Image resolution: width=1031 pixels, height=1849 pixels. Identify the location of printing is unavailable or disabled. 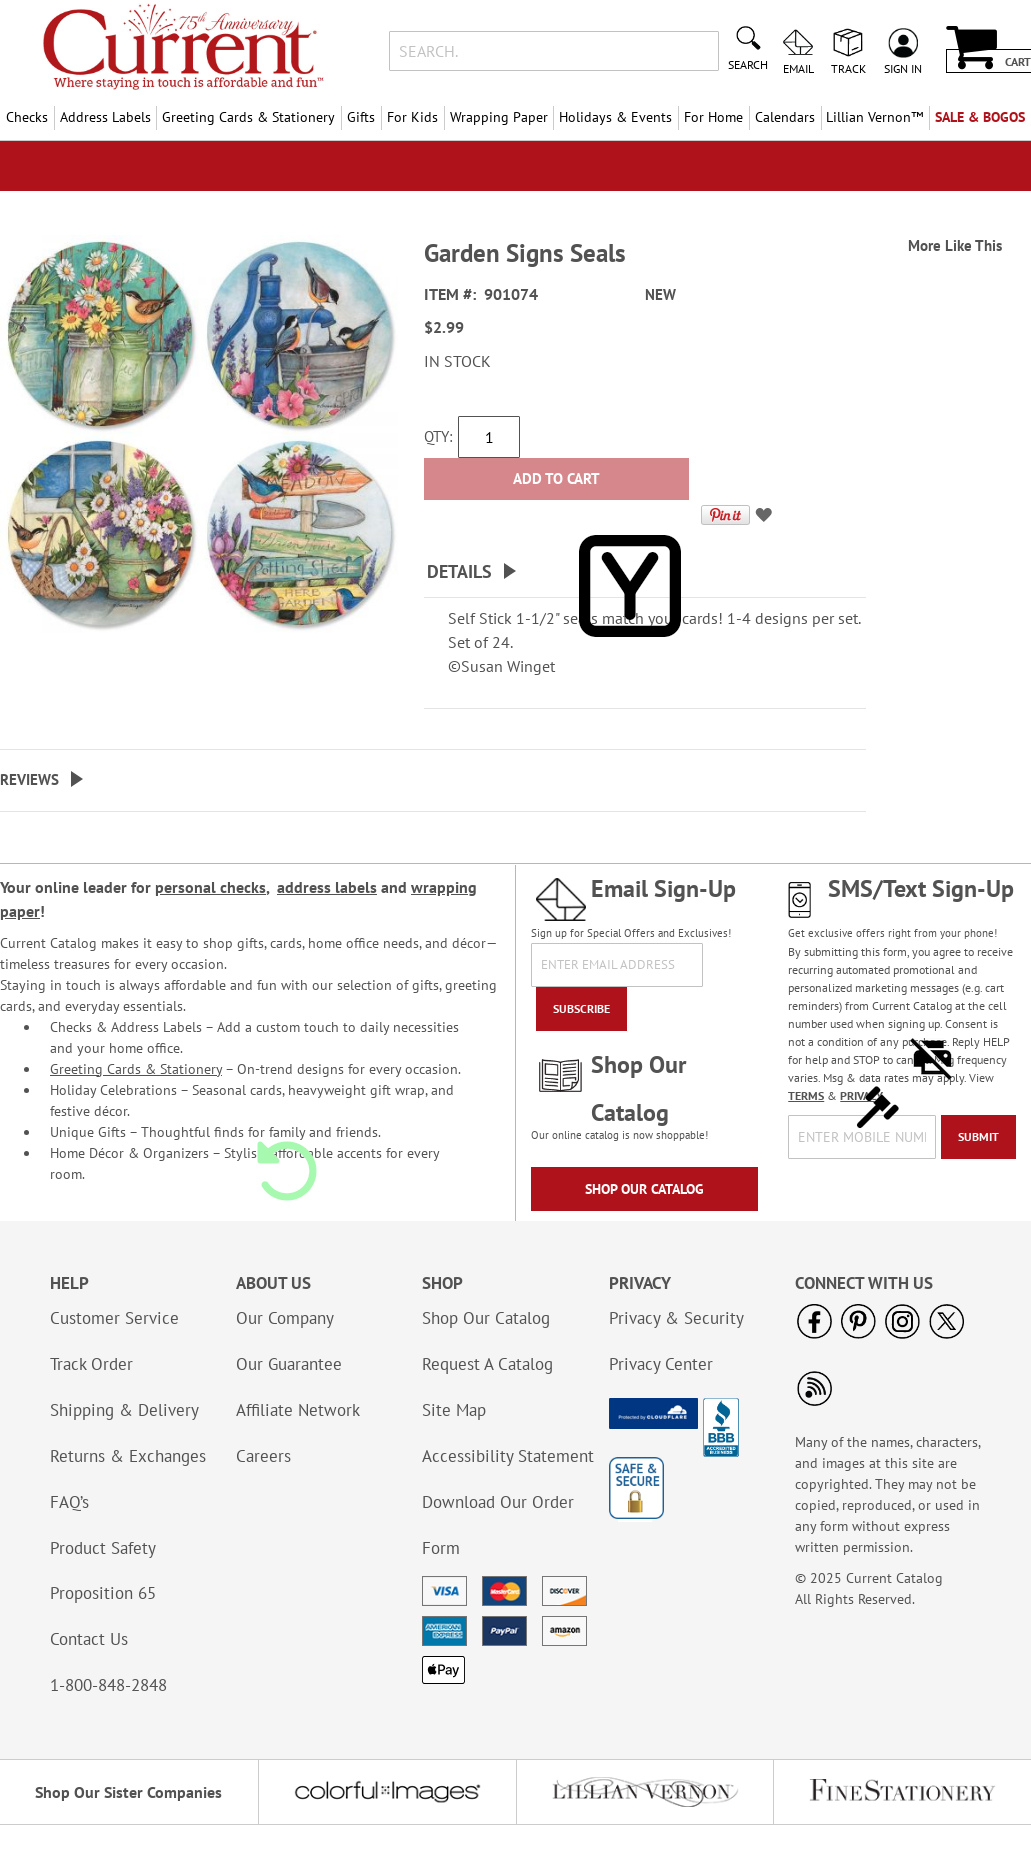
(932, 1057).